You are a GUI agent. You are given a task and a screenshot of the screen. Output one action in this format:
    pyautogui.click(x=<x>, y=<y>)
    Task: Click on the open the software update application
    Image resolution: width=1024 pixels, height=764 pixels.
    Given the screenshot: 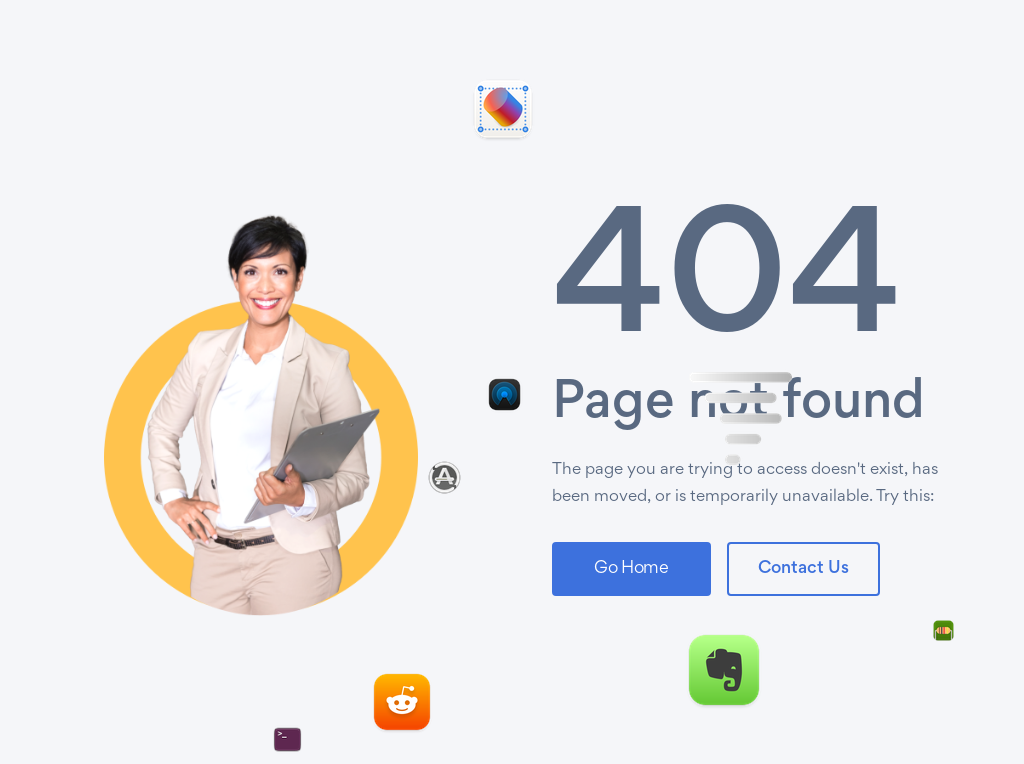 What is the action you would take?
    pyautogui.click(x=444, y=477)
    